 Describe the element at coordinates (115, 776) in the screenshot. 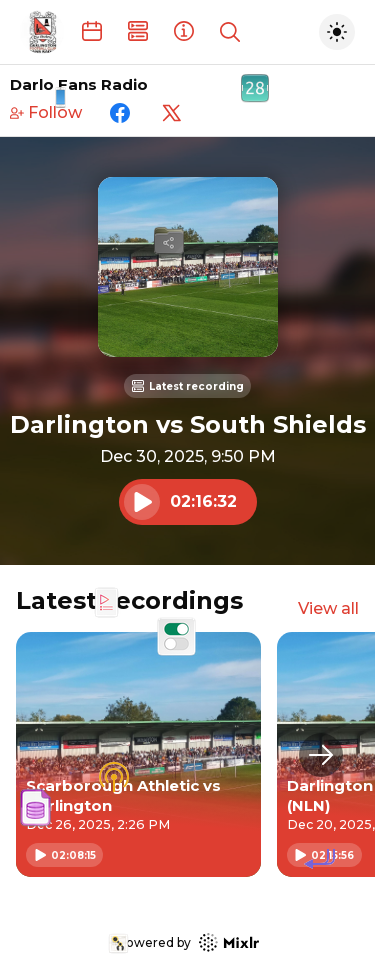

I see `open the podcasts app` at that location.